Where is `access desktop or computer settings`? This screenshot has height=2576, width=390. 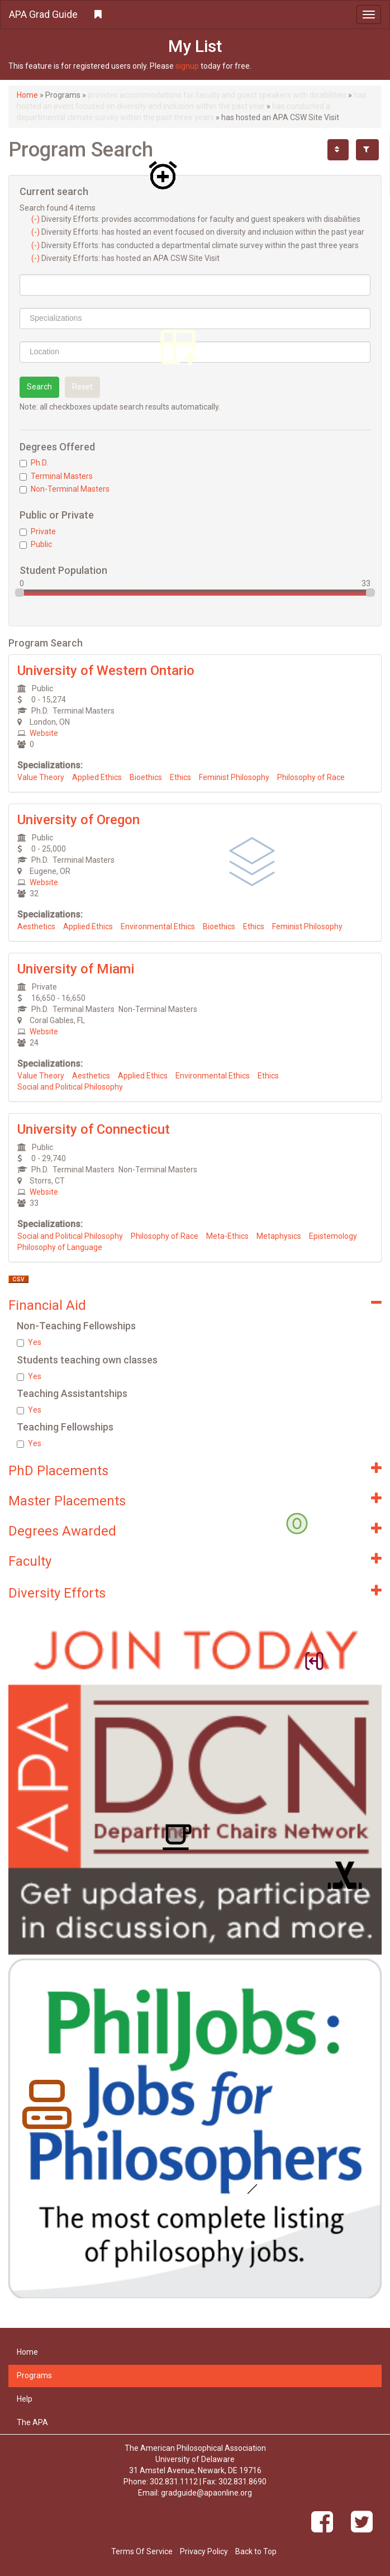
access desktop or computer settings is located at coordinates (47, 2104).